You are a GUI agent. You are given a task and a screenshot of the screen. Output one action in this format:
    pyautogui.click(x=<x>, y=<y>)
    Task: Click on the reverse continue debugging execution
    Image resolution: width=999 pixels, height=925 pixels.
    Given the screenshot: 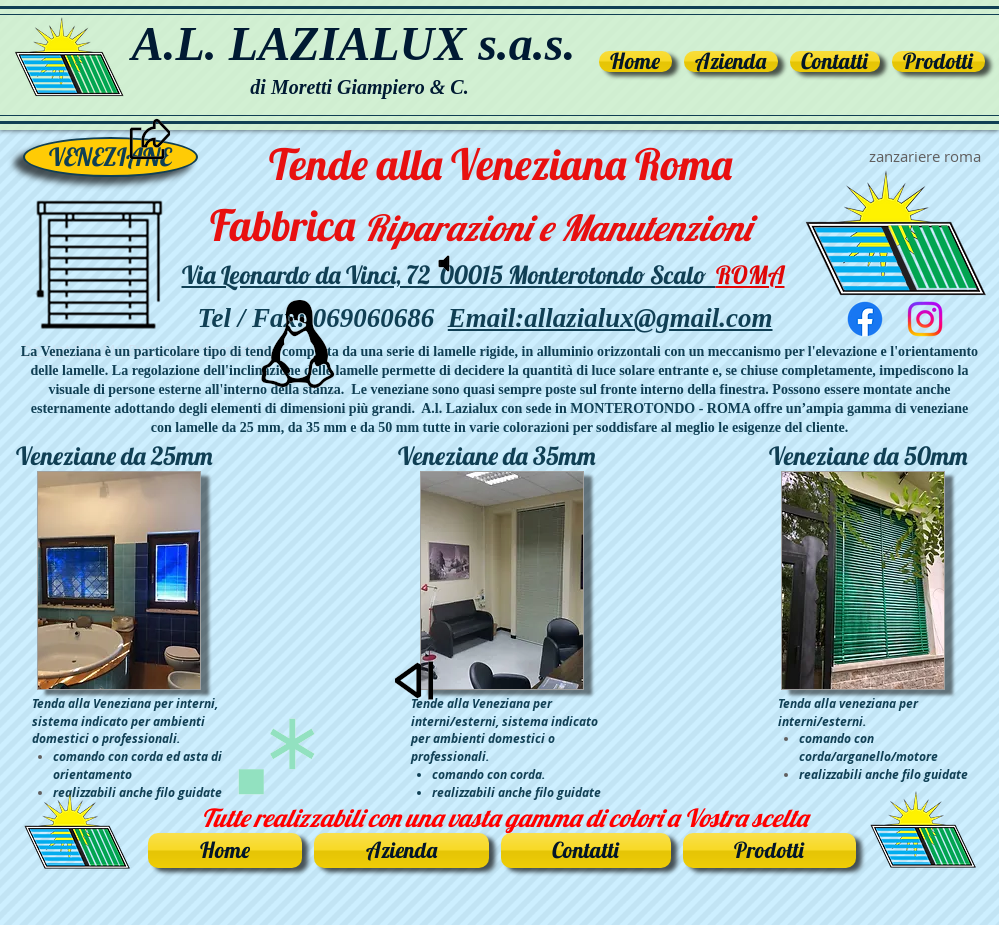 What is the action you would take?
    pyautogui.click(x=415, y=680)
    